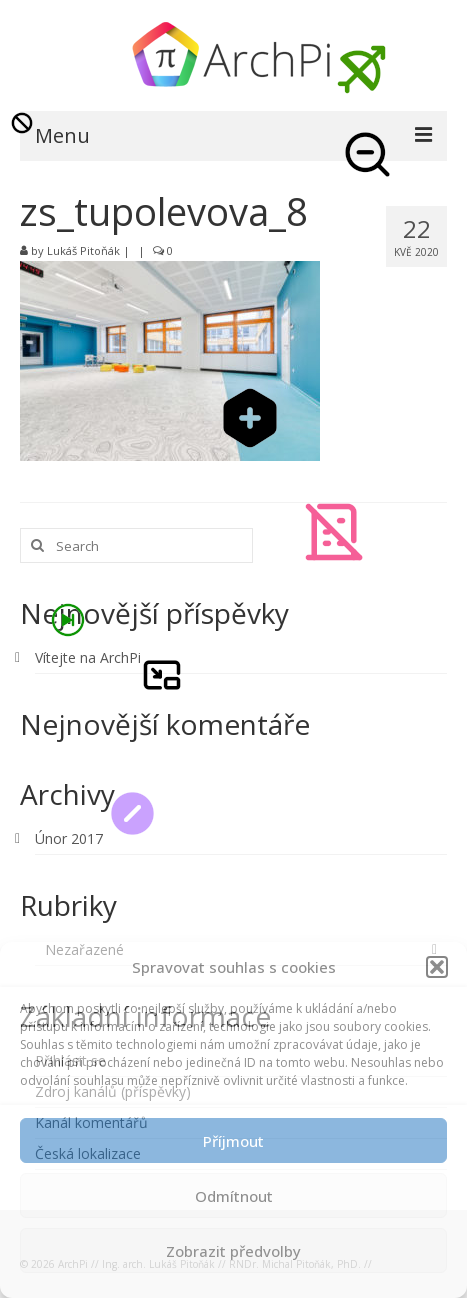 The width and height of the screenshot is (467, 1298). Describe the element at coordinates (250, 418) in the screenshot. I see `add a new item or module` at that location.